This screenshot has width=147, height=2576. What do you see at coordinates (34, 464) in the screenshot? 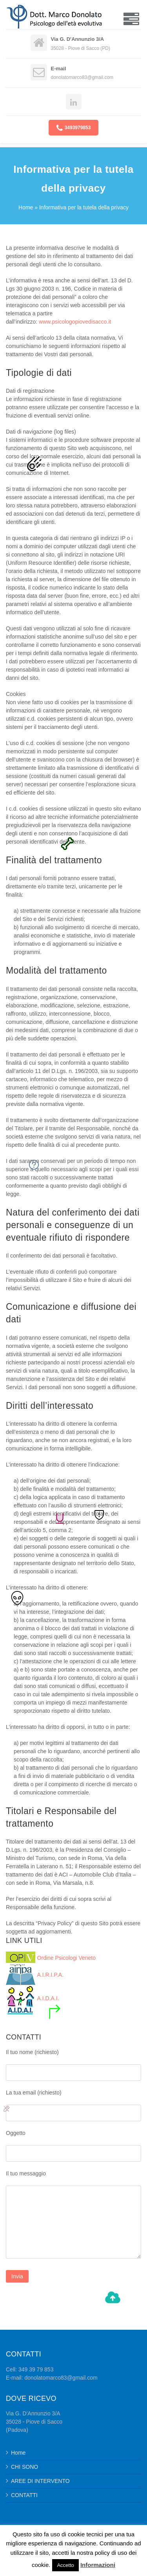
I see `indicates a trending or viral item` at bounding box center [34, 464].